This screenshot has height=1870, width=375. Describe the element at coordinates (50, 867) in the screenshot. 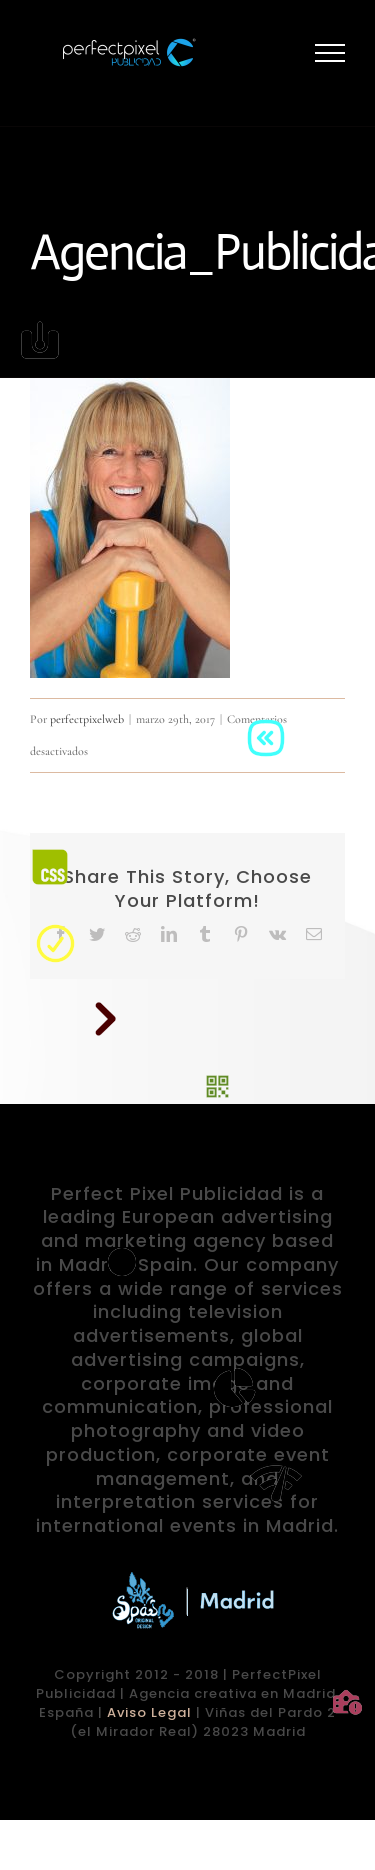

I see `CSS programming language logo` at that location.